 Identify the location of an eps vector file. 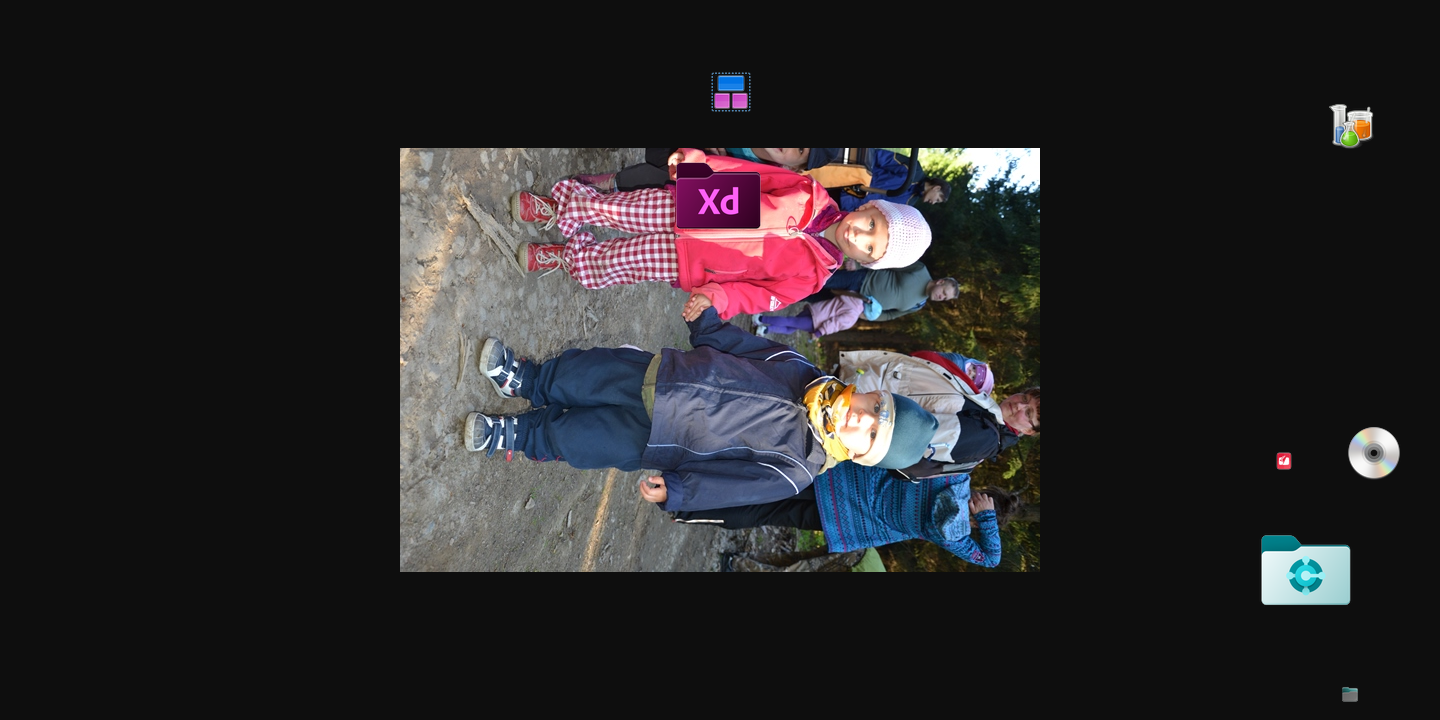
(1284, 461).